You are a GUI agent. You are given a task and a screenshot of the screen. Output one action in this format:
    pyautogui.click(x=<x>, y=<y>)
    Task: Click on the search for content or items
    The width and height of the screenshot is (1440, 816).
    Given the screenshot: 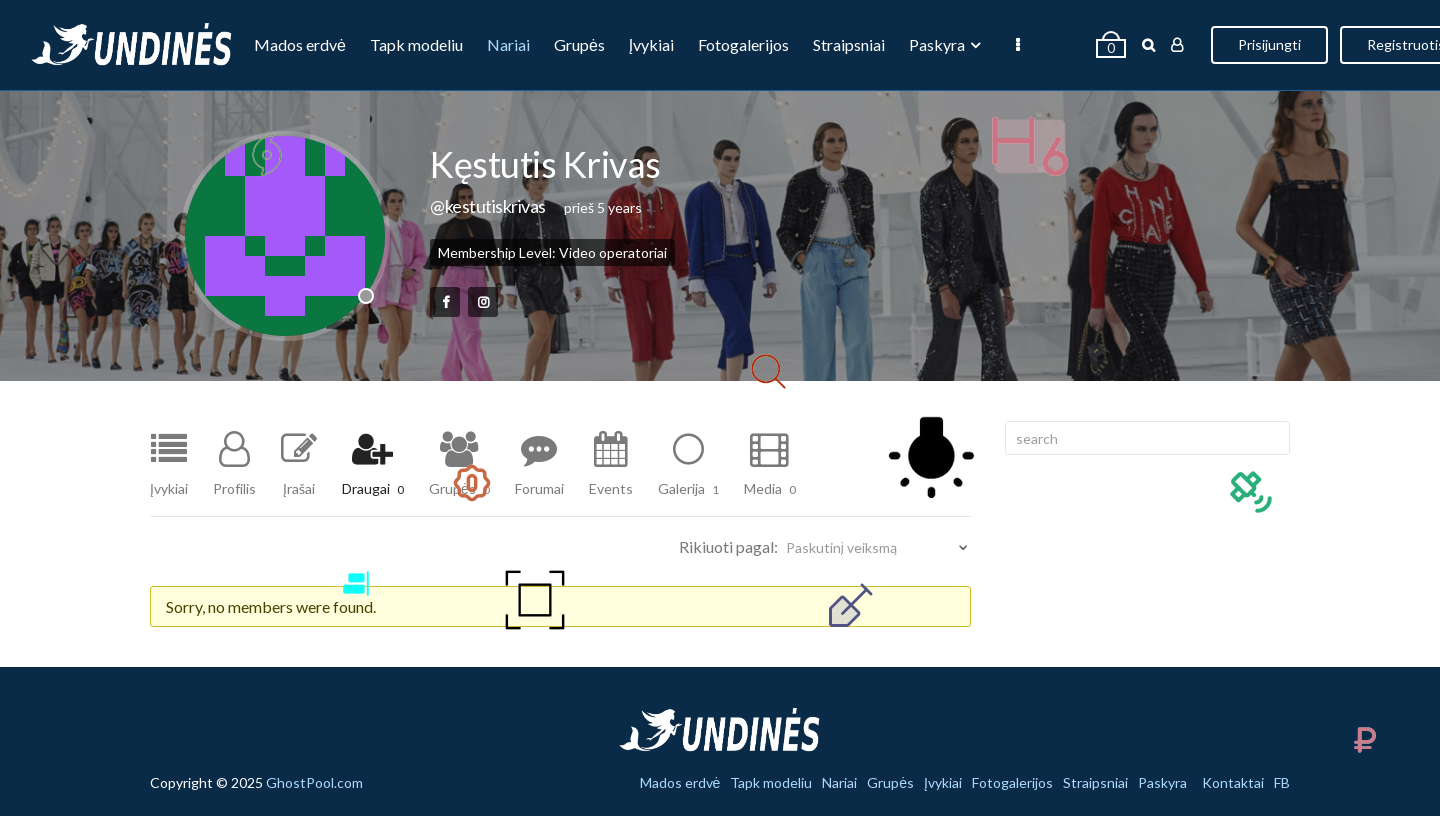 What is the action you would take?
    pyautogui.click(x=768, y=371)
    